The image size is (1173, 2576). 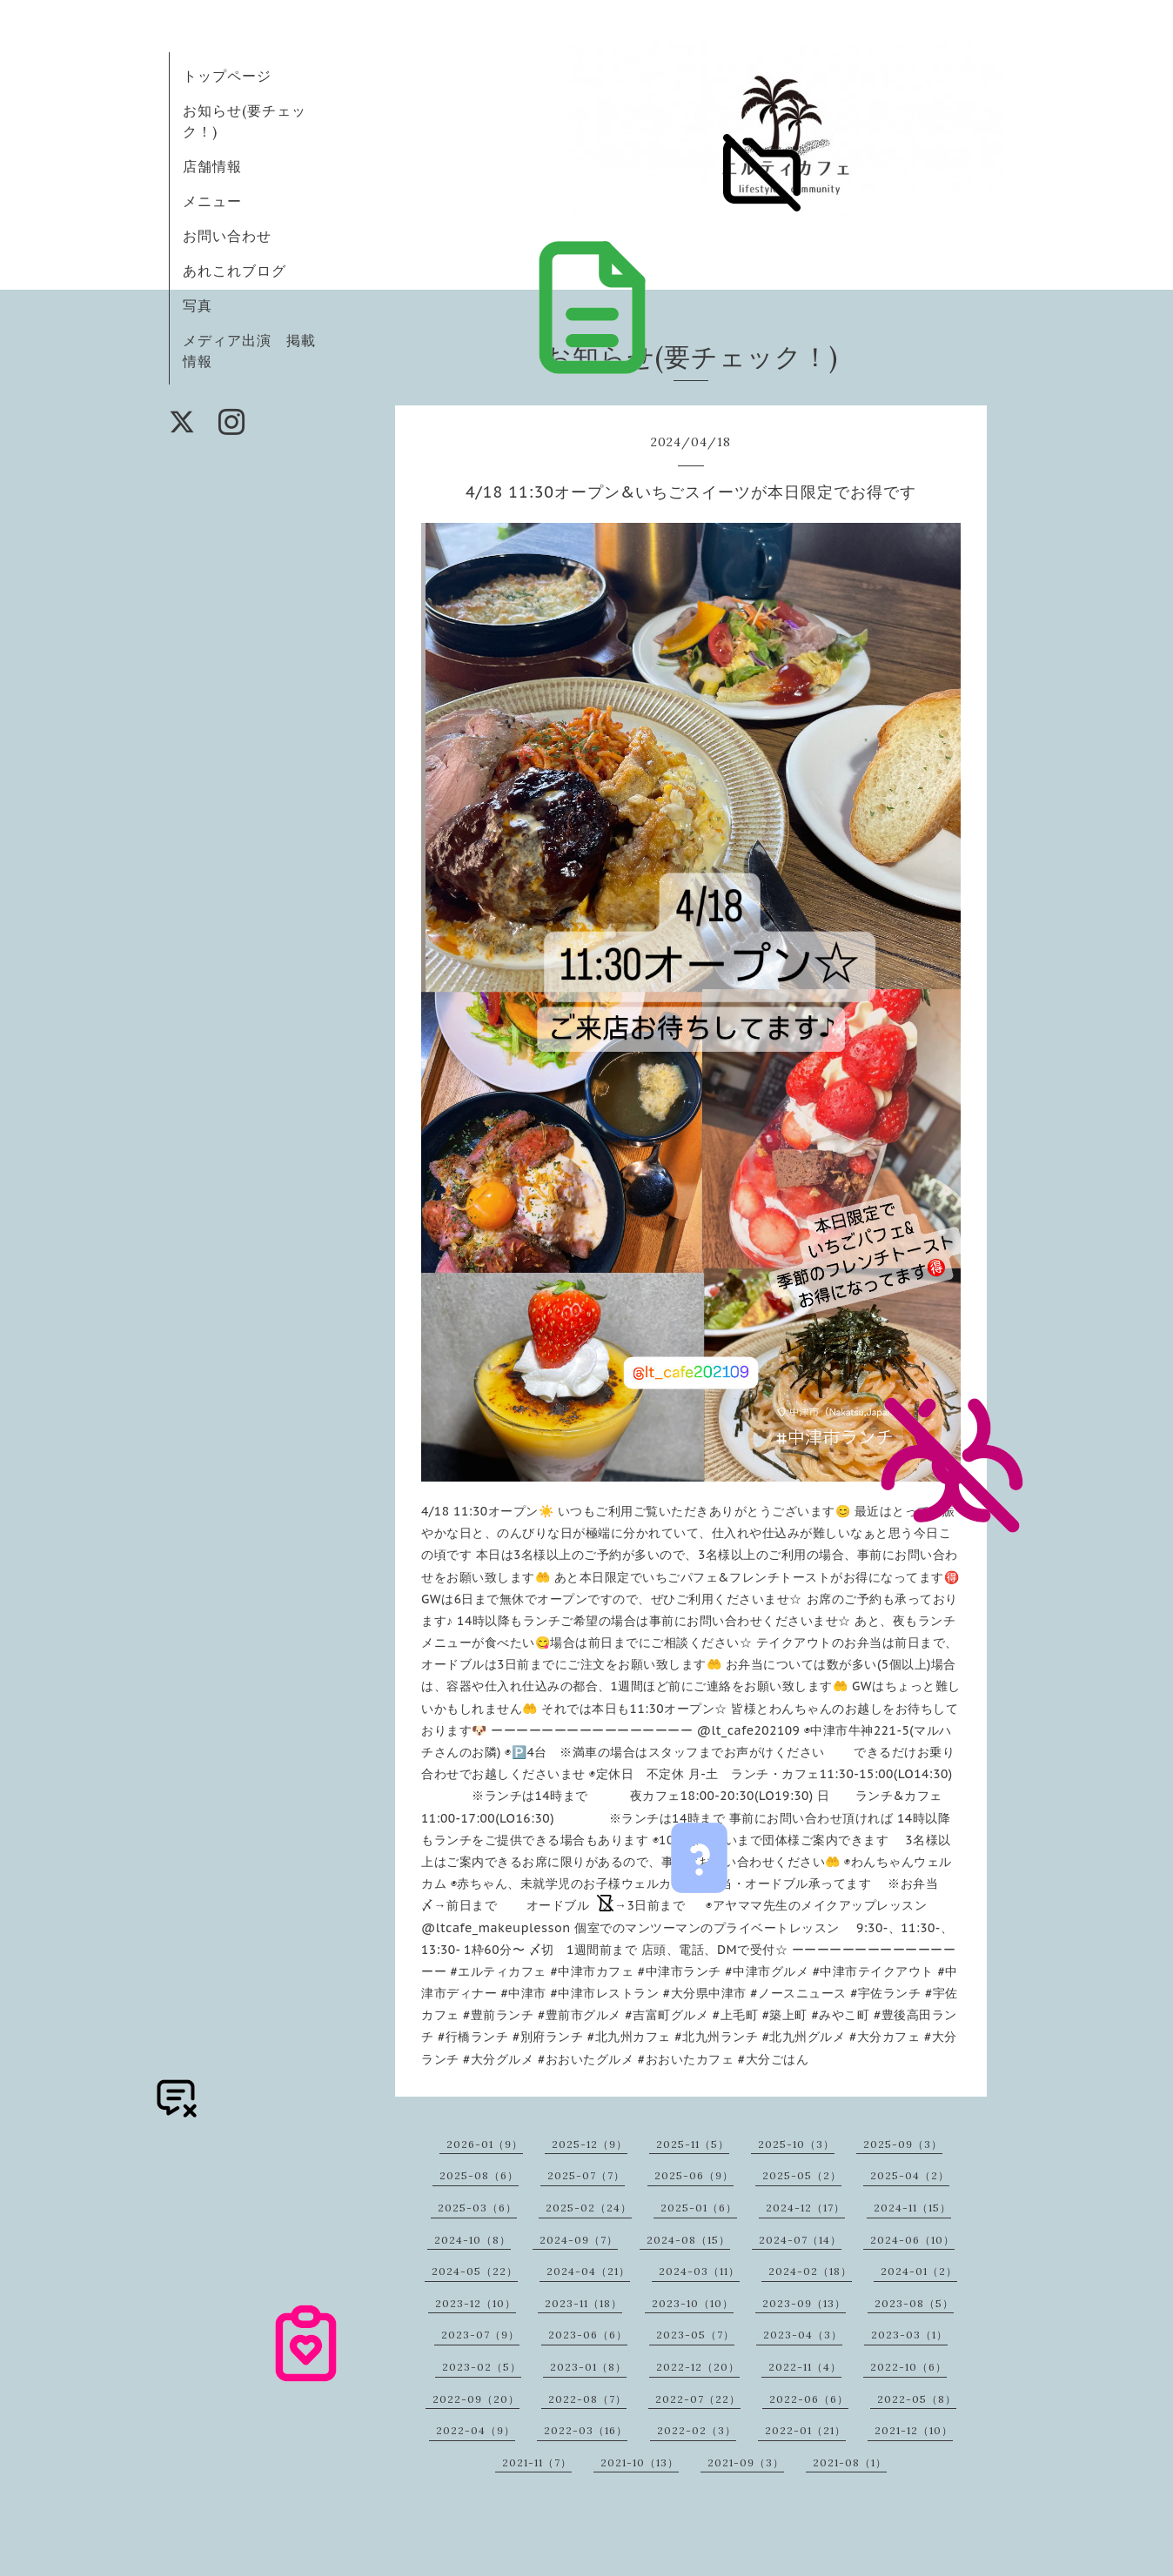 I want to click on folder access is disabled or unavailable, so click(x=761, y=172).